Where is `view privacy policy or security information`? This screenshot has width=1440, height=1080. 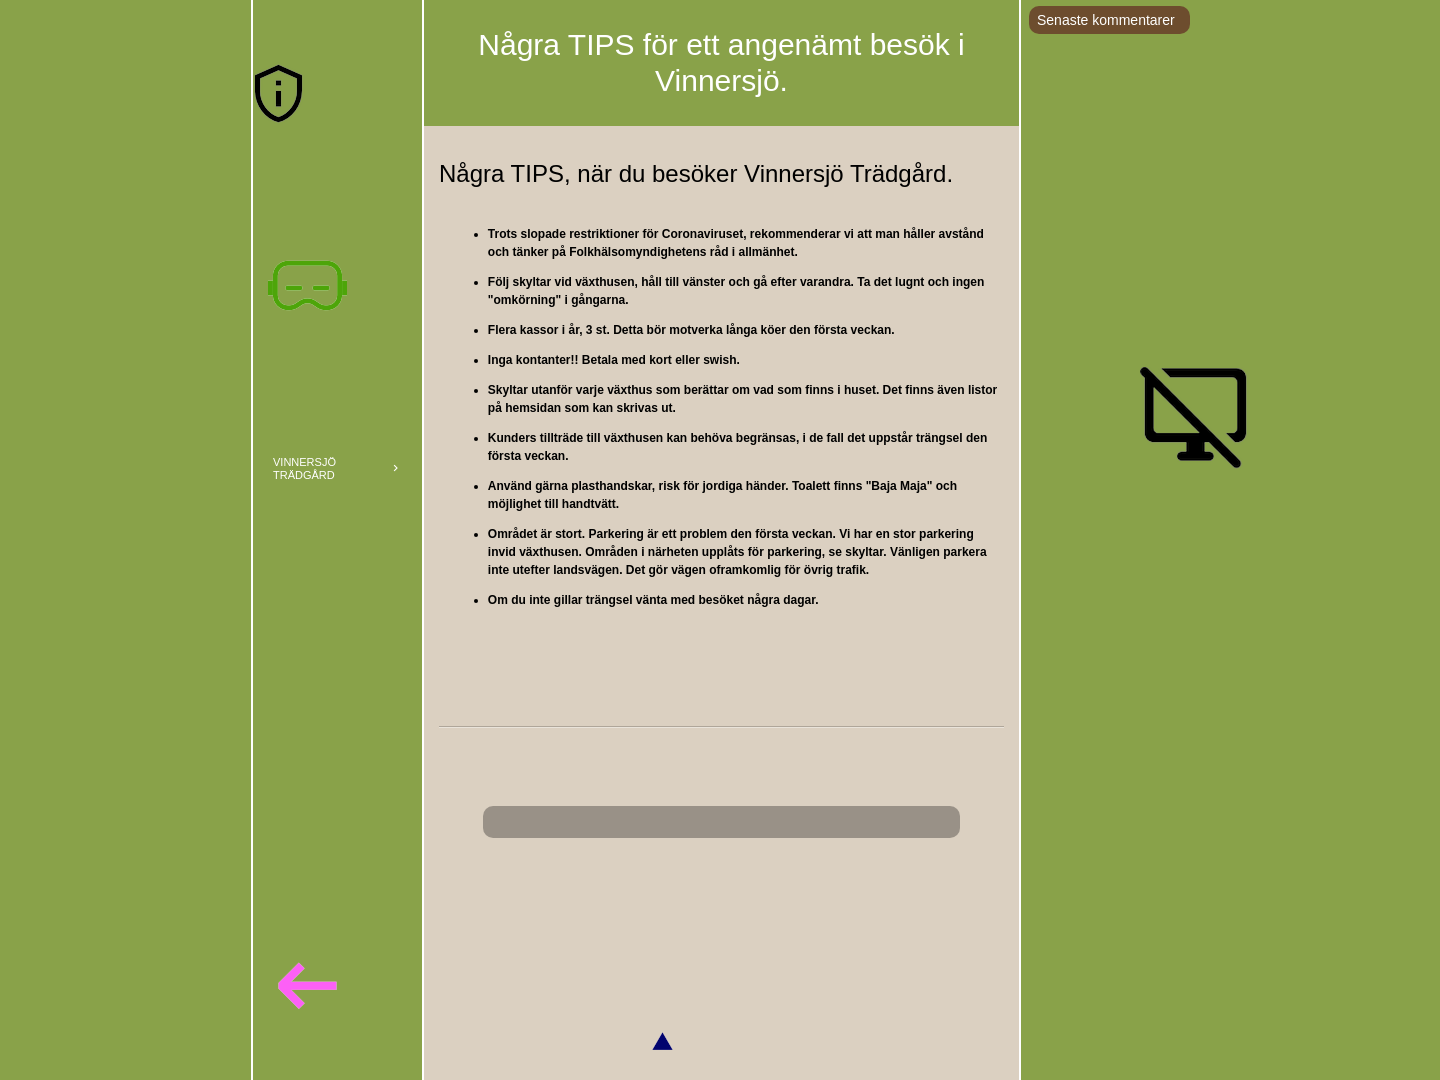
view privacy policy or security information is located at coordinates (278, 93).